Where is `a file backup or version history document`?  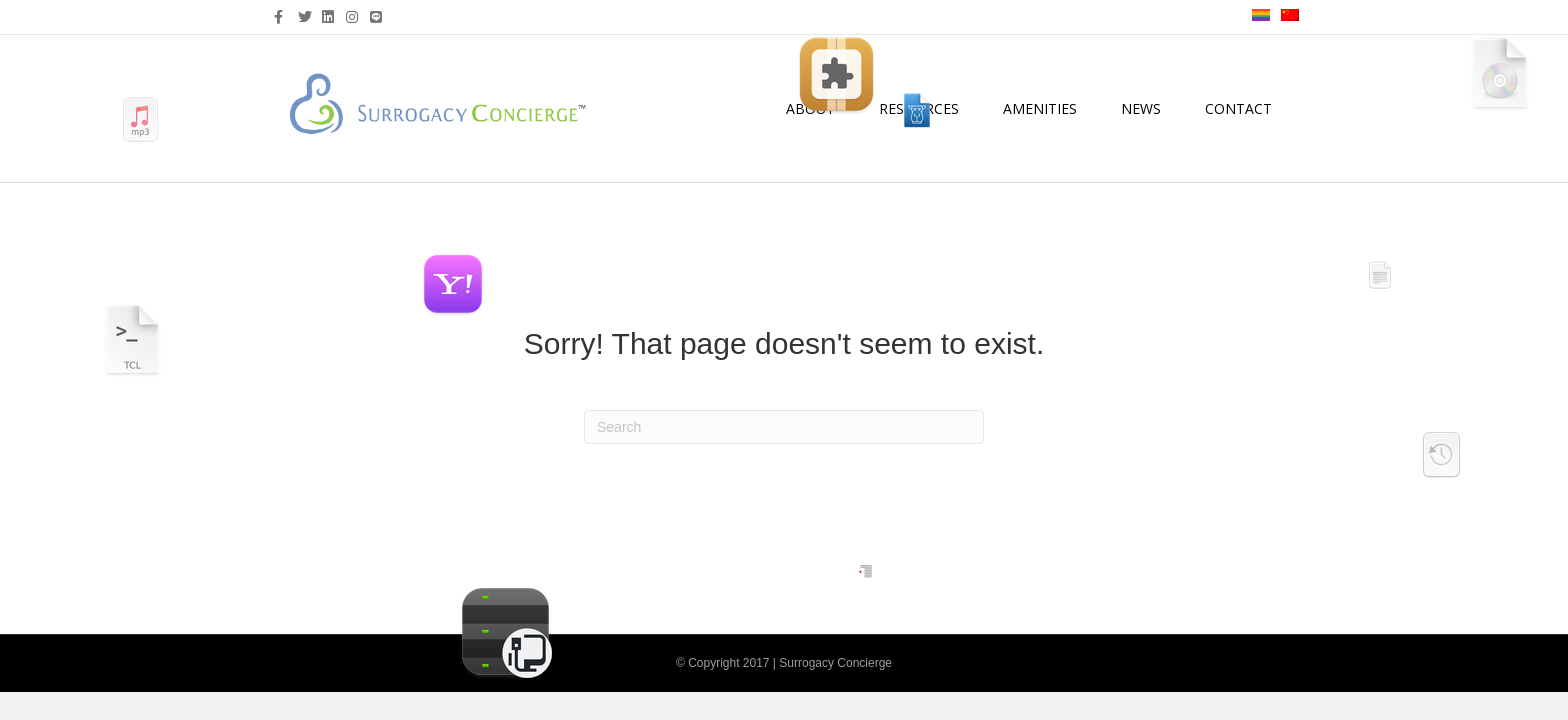
a file backup or version history document is located at coordinates (1441, 454).